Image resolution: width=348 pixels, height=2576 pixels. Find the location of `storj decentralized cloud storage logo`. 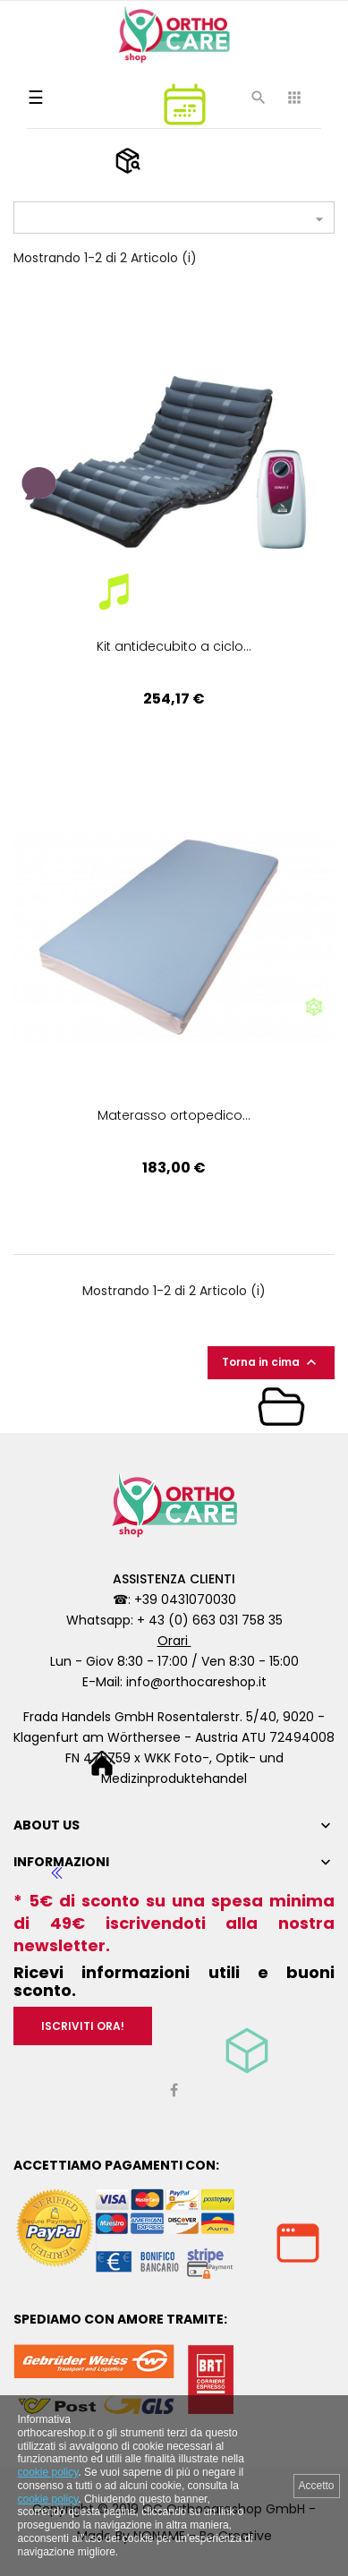

storj decentralized cloud storage logo is located at coordinates (314, 1007).